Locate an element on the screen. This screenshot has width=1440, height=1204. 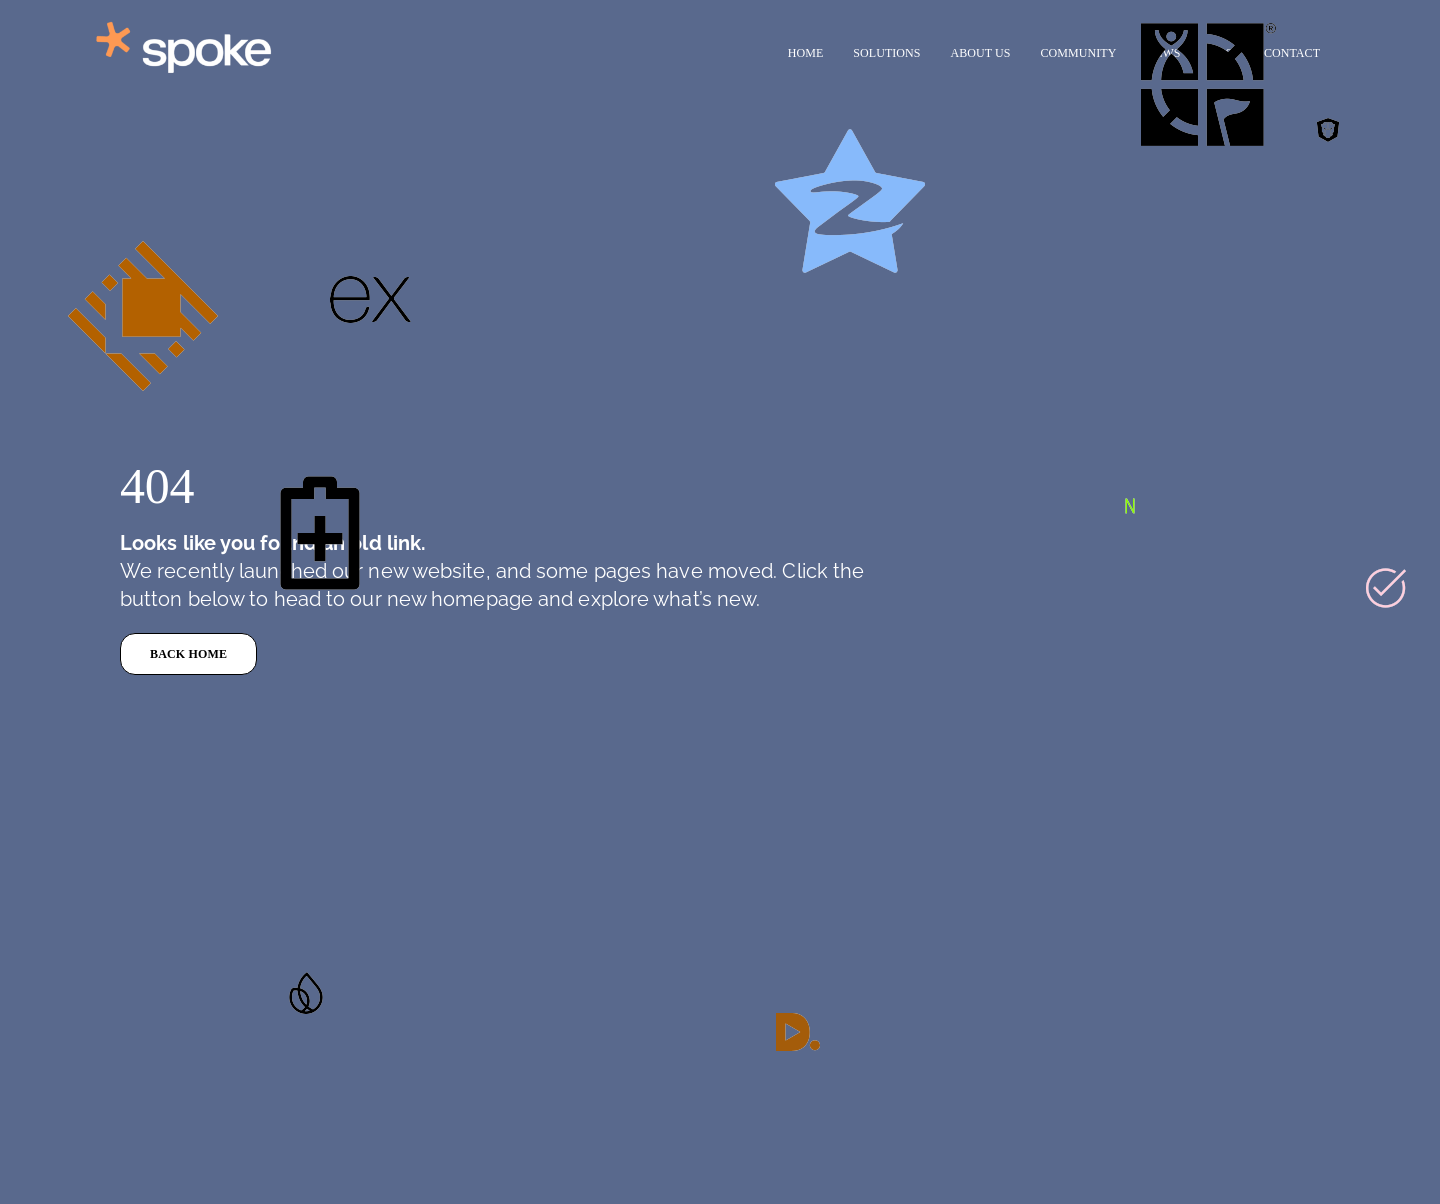
express.js framework logo is located at coordinates (370, 299).